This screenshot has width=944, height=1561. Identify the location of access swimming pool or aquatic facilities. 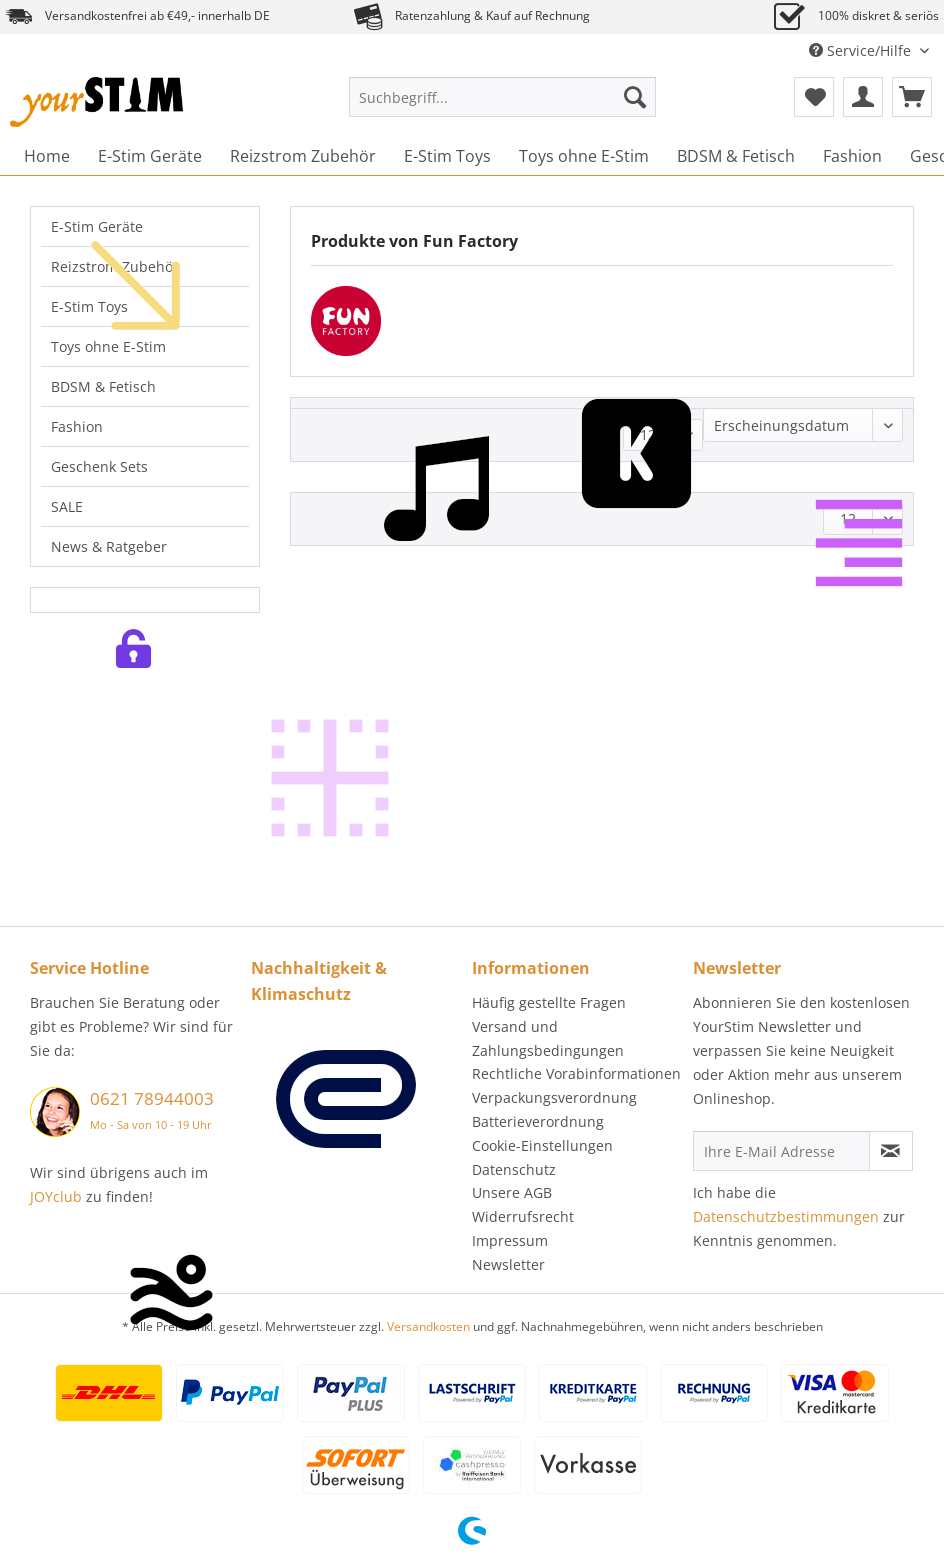
(171, 1292).